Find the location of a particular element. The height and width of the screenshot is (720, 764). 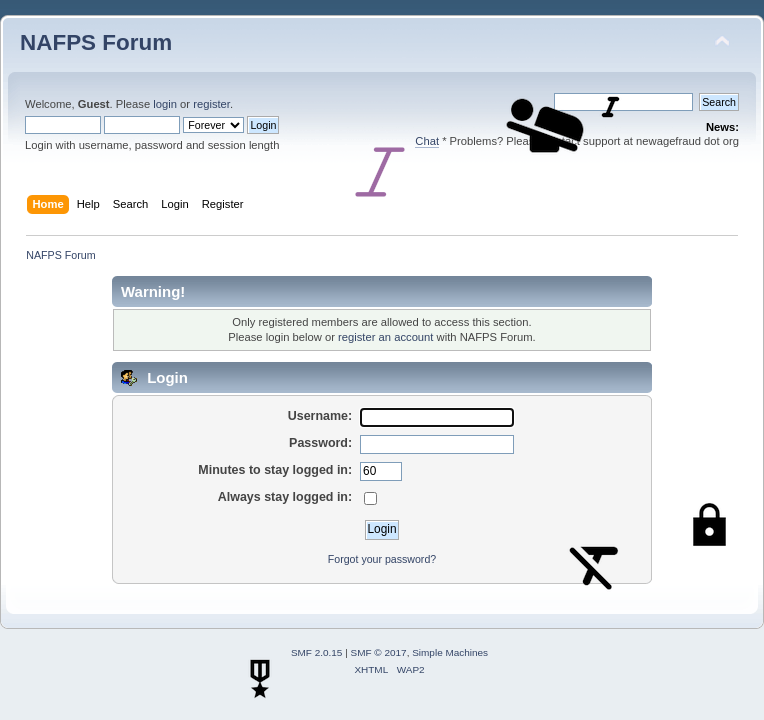

indicates a lie-flat or angled seat option on a flight is located at coordinates (544, 126).